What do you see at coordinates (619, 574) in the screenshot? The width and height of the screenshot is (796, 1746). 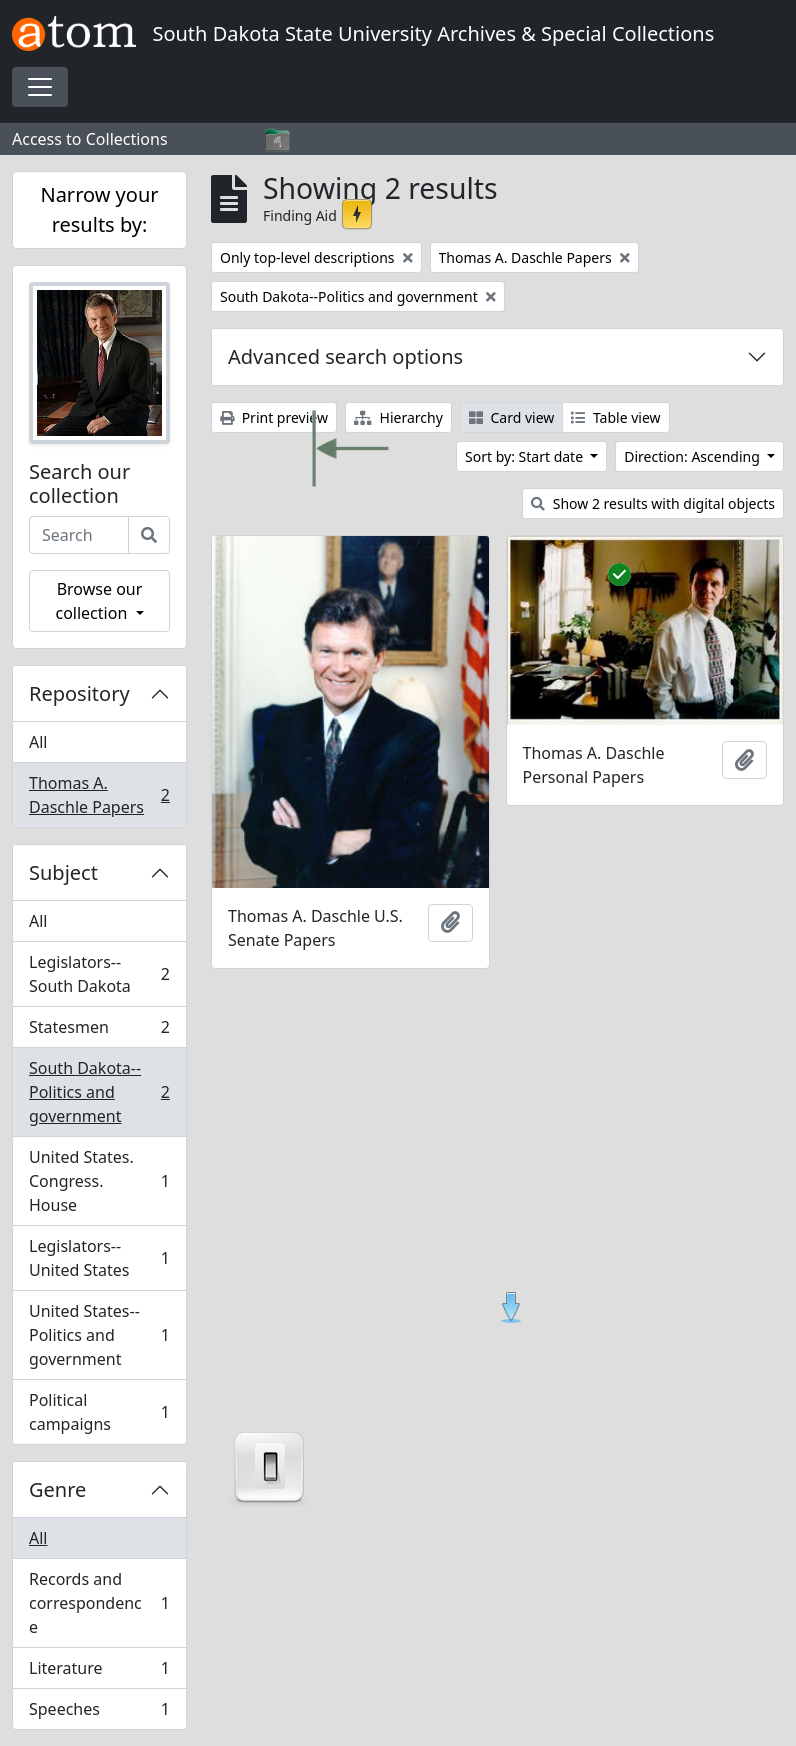 I see `confirm or accept a calculation` at bounding box center [619, 574].